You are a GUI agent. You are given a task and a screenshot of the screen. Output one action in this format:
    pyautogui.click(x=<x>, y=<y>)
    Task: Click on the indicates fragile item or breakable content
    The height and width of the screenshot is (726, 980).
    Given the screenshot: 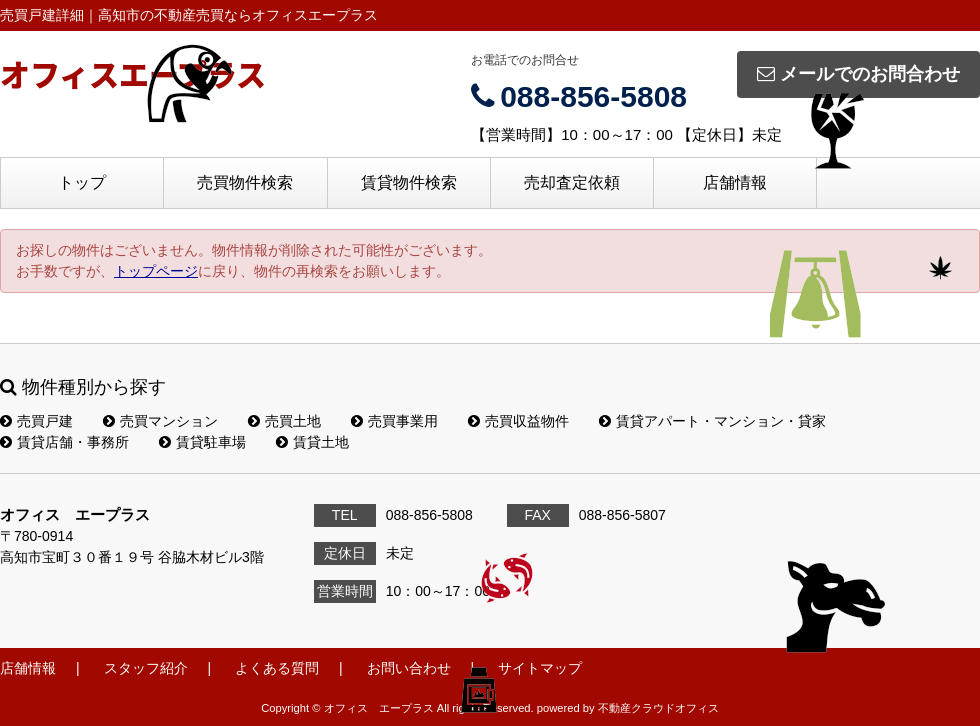 What is the action you would take?
    pyautogui.click(x=832, y=131)
    